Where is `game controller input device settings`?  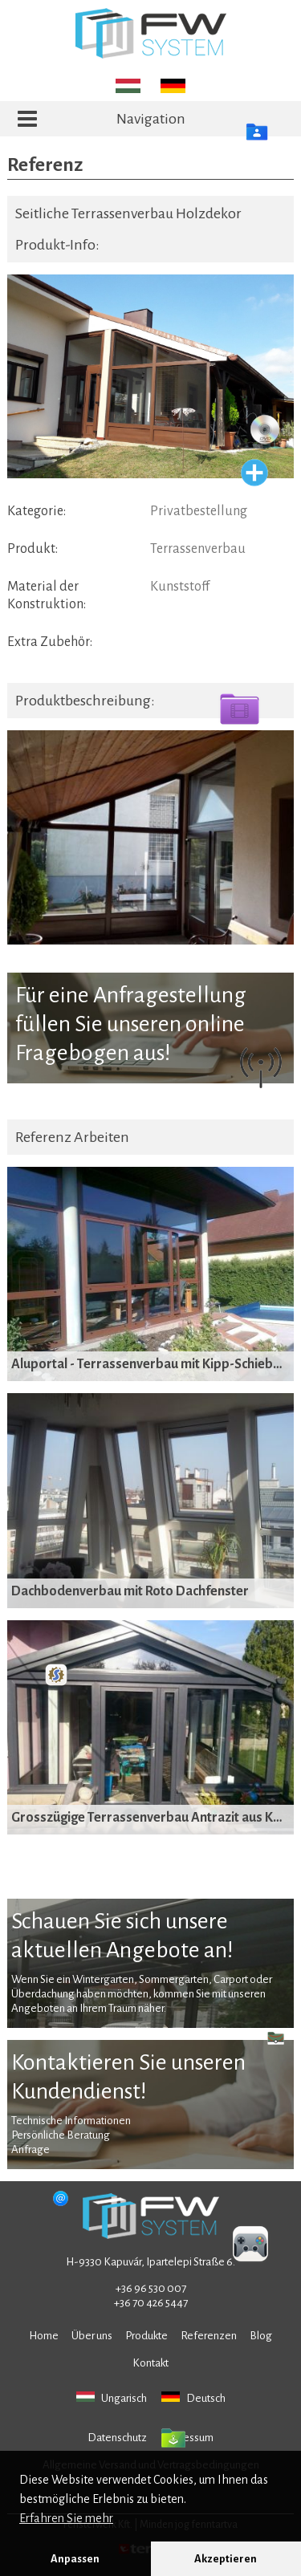
game controller input device settings is located at coordinates (250, 2244).